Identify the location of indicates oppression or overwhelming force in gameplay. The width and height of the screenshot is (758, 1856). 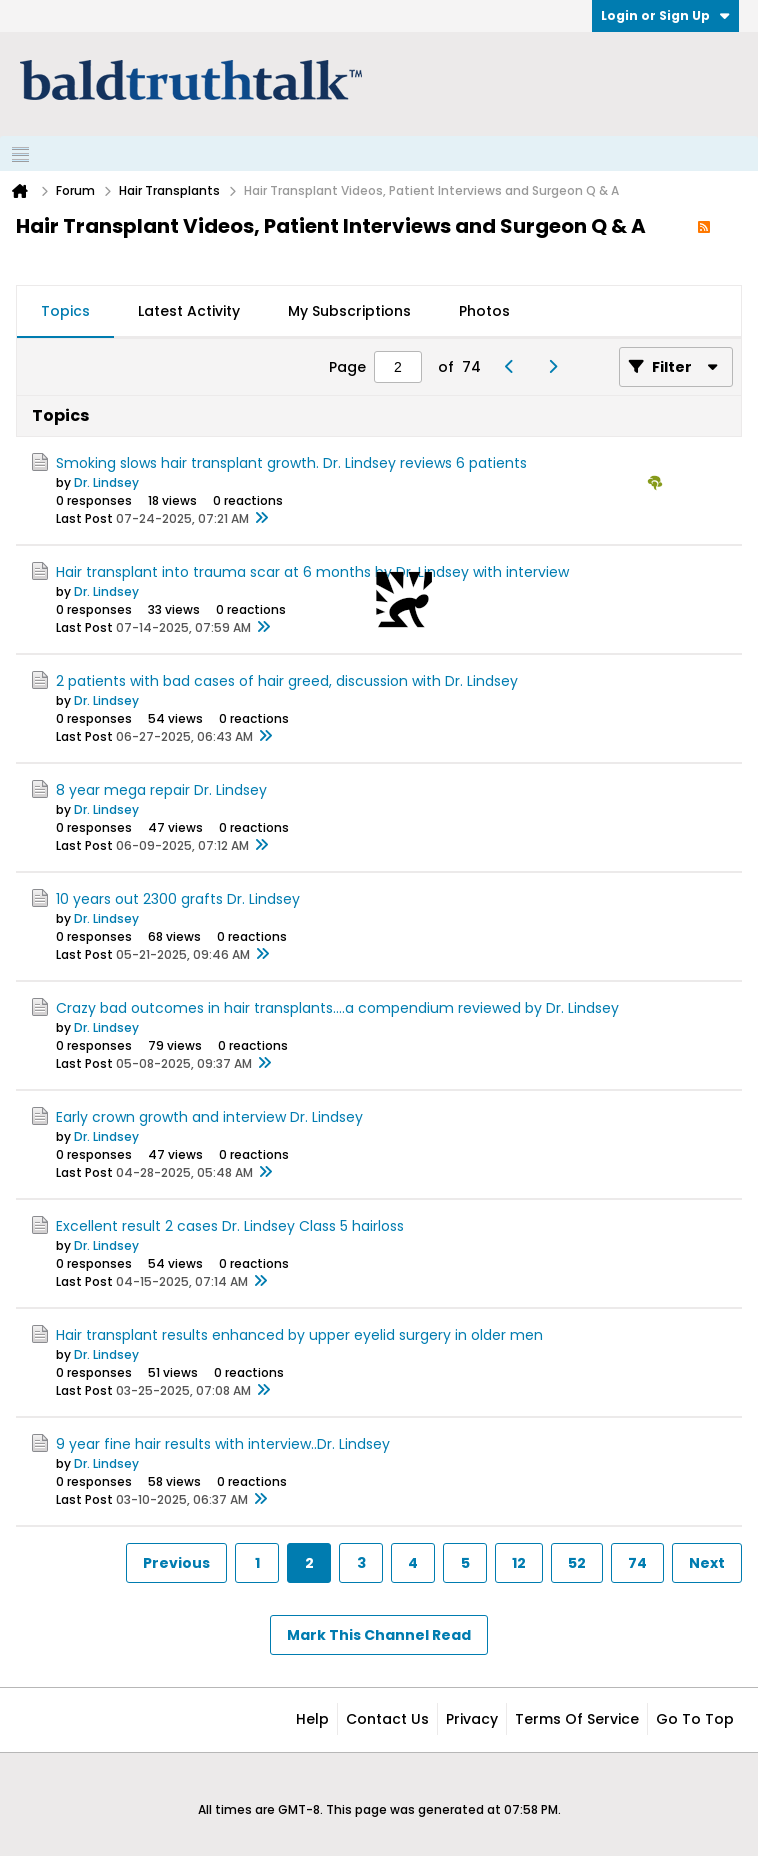
(404, 600).